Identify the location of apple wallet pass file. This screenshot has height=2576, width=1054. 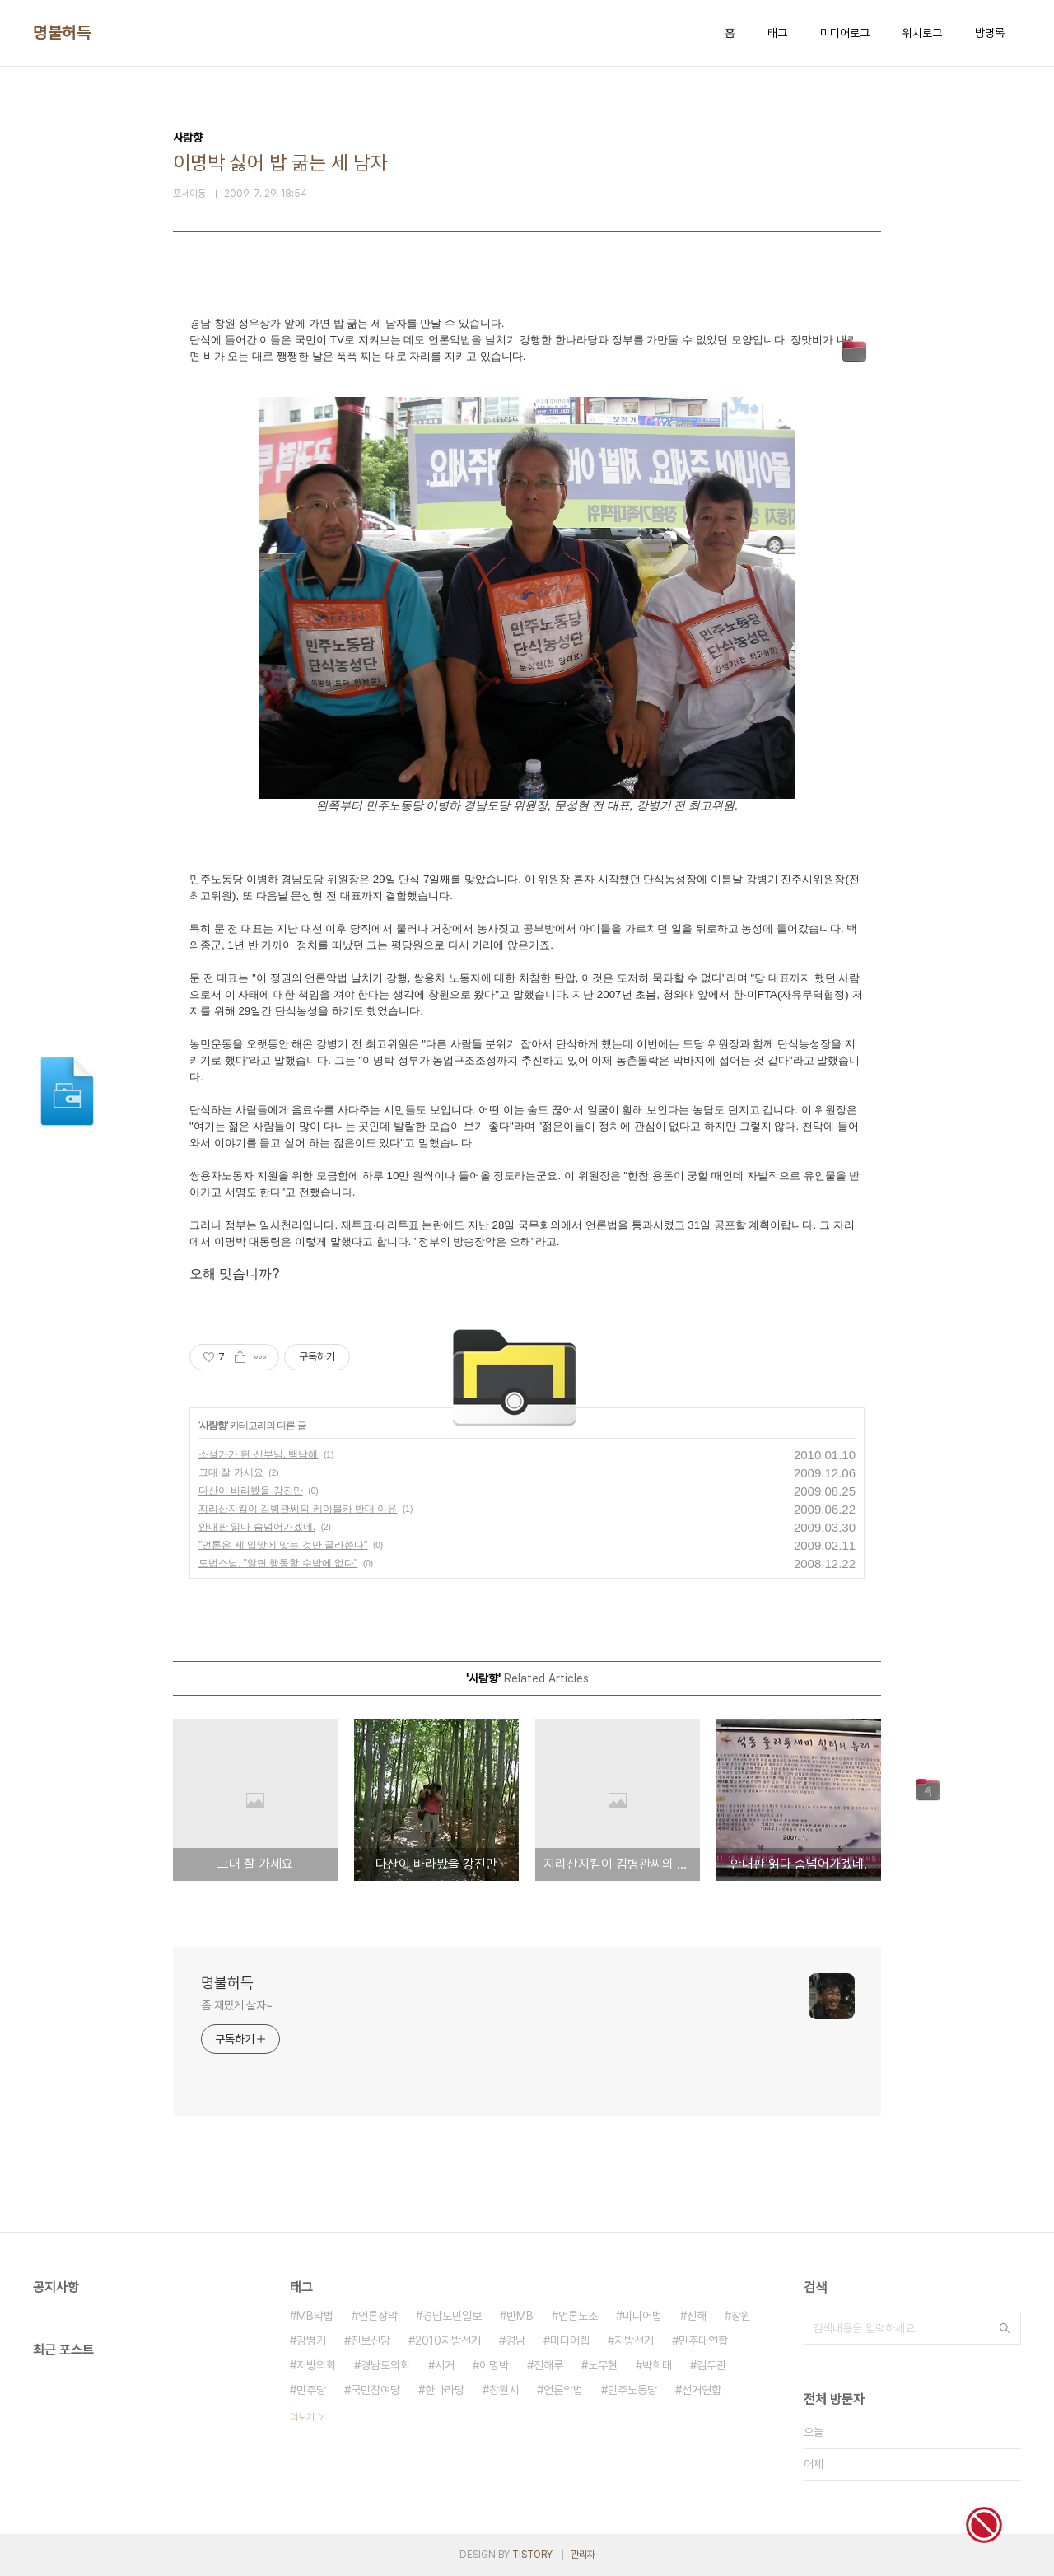
(67, 1092).